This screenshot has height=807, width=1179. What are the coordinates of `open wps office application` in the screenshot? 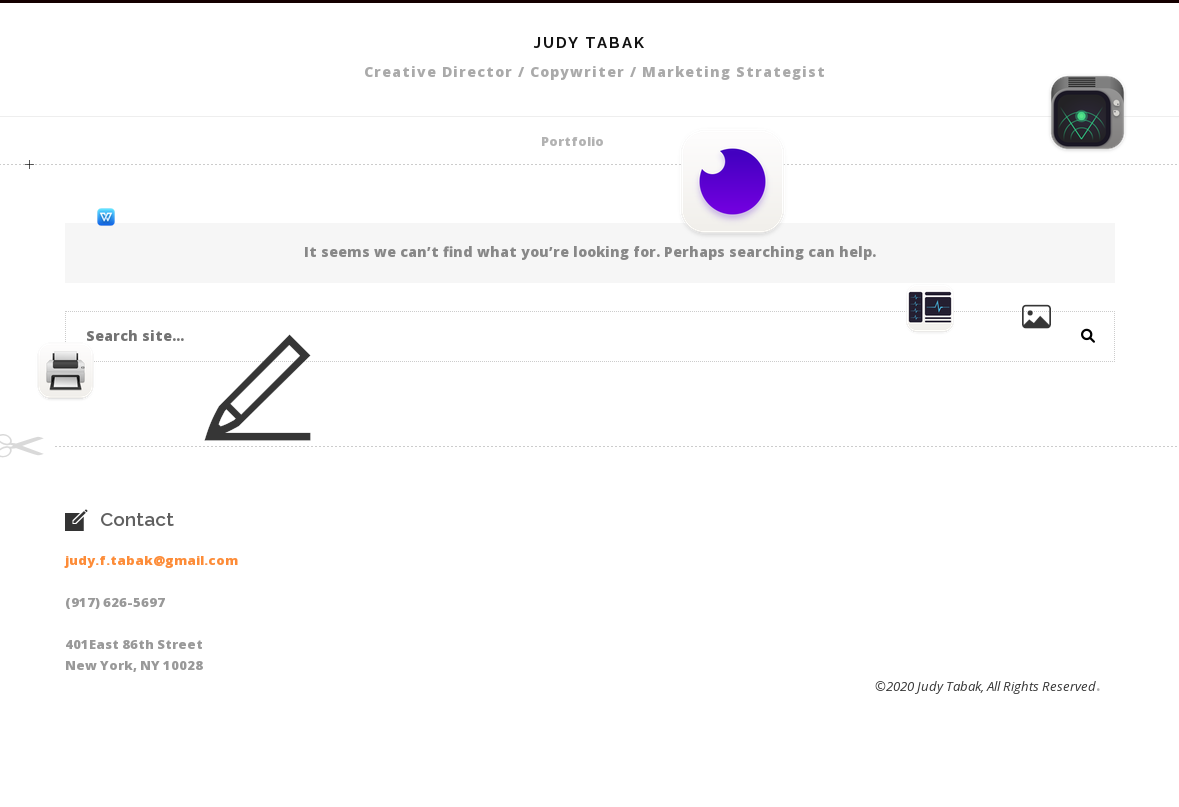 It's located at (106, 217).